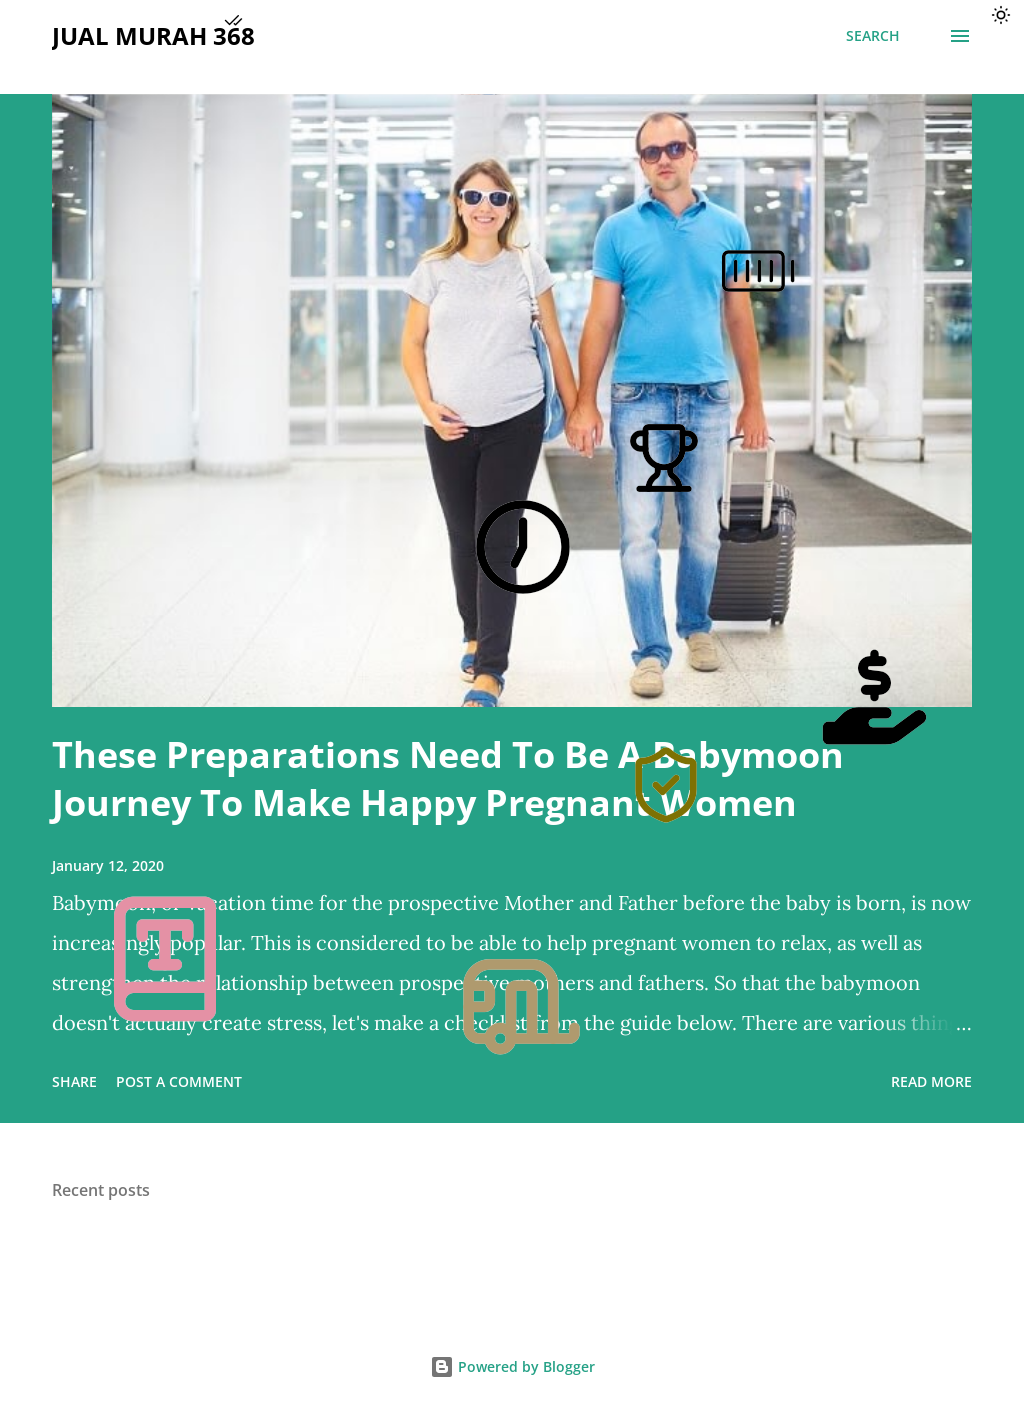 The image size is (1024, 1423). Describe the element at coordinates (666, 785) in the screenshot. I see `indicates verified security or protection status` at that location.